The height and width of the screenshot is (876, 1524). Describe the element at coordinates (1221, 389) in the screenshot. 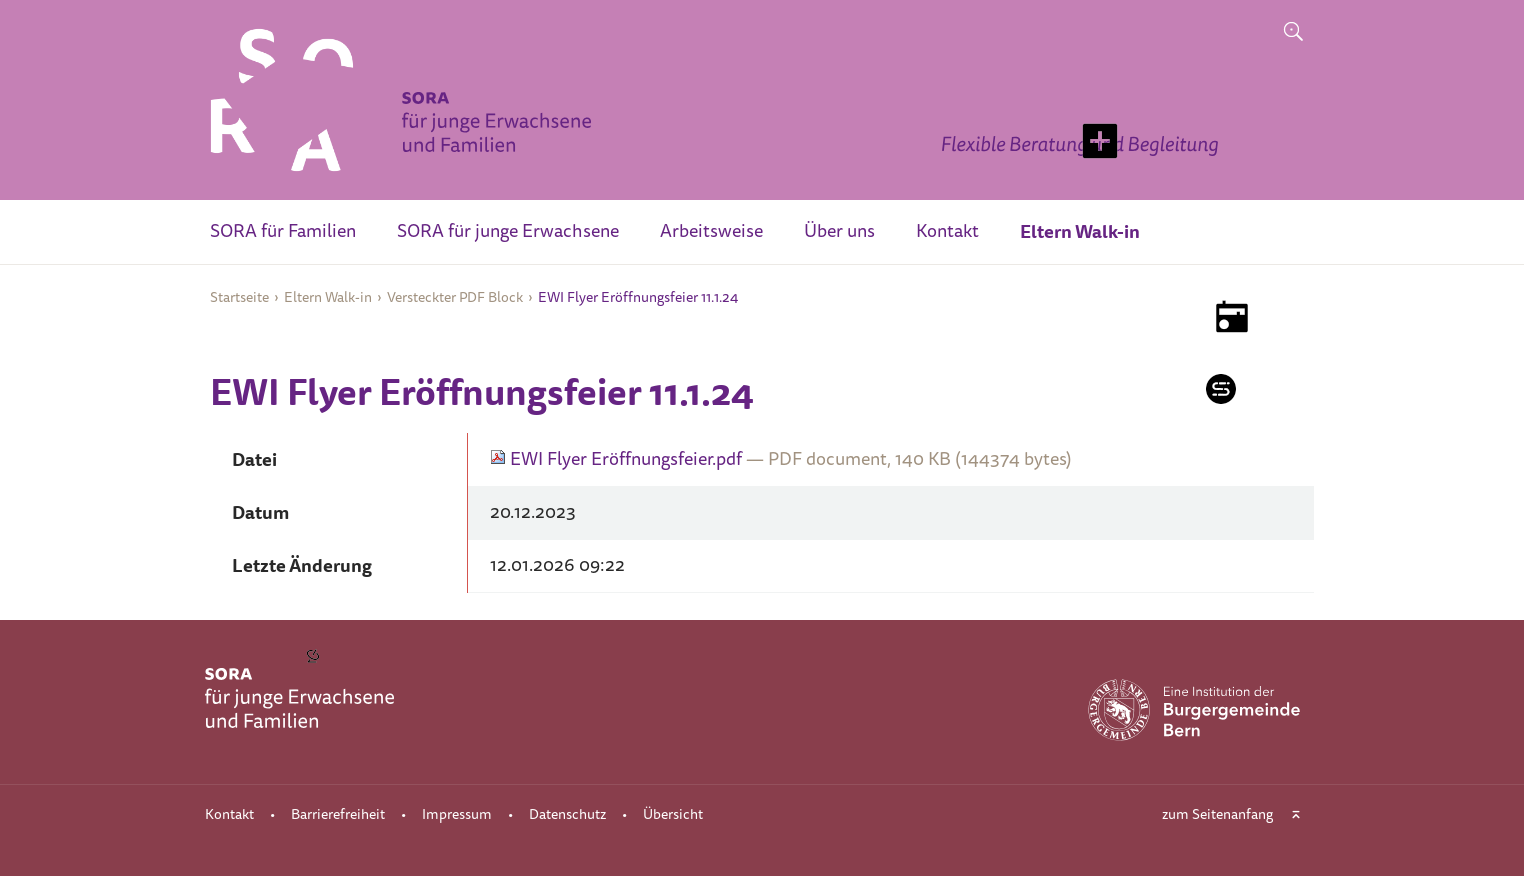

I see `sanic web framework logo` at that location.